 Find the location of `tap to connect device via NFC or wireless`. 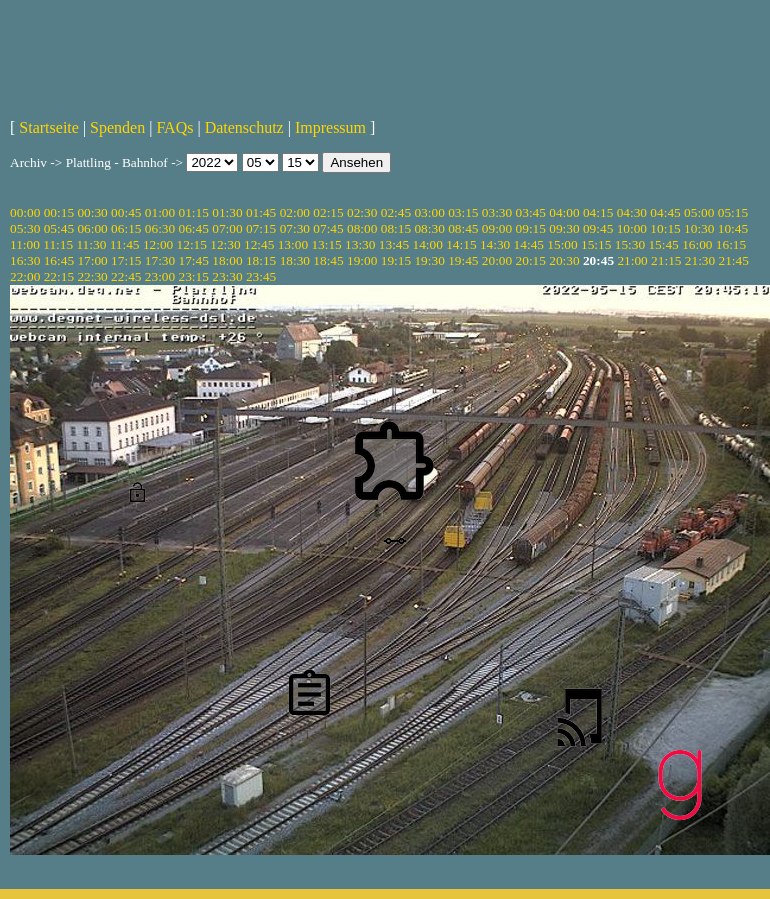

tap to connect device via NFC or wireless is located at coordinates (583, 717).